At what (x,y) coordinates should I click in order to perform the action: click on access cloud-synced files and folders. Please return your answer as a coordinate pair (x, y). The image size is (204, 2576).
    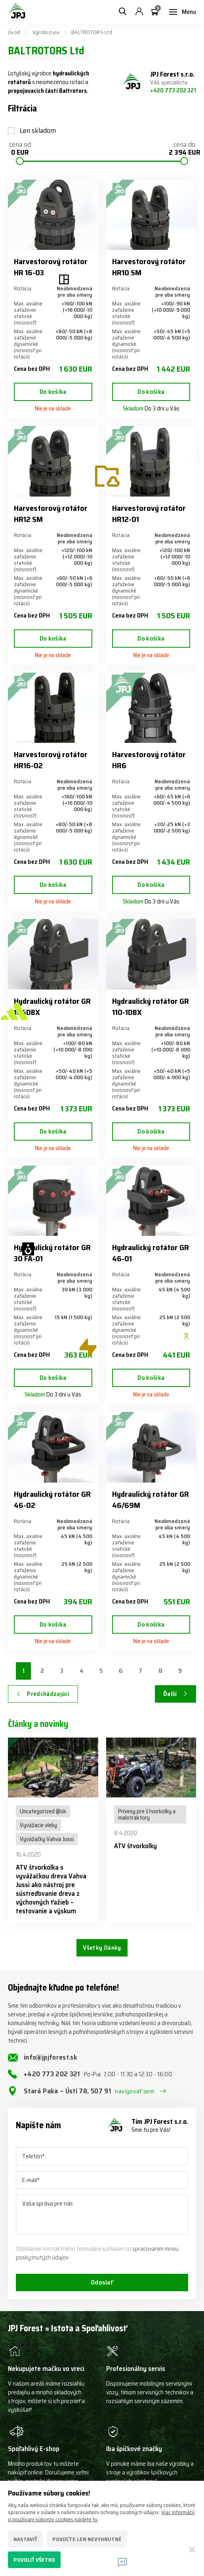
    Looking at the image, I should click on (107, 476).